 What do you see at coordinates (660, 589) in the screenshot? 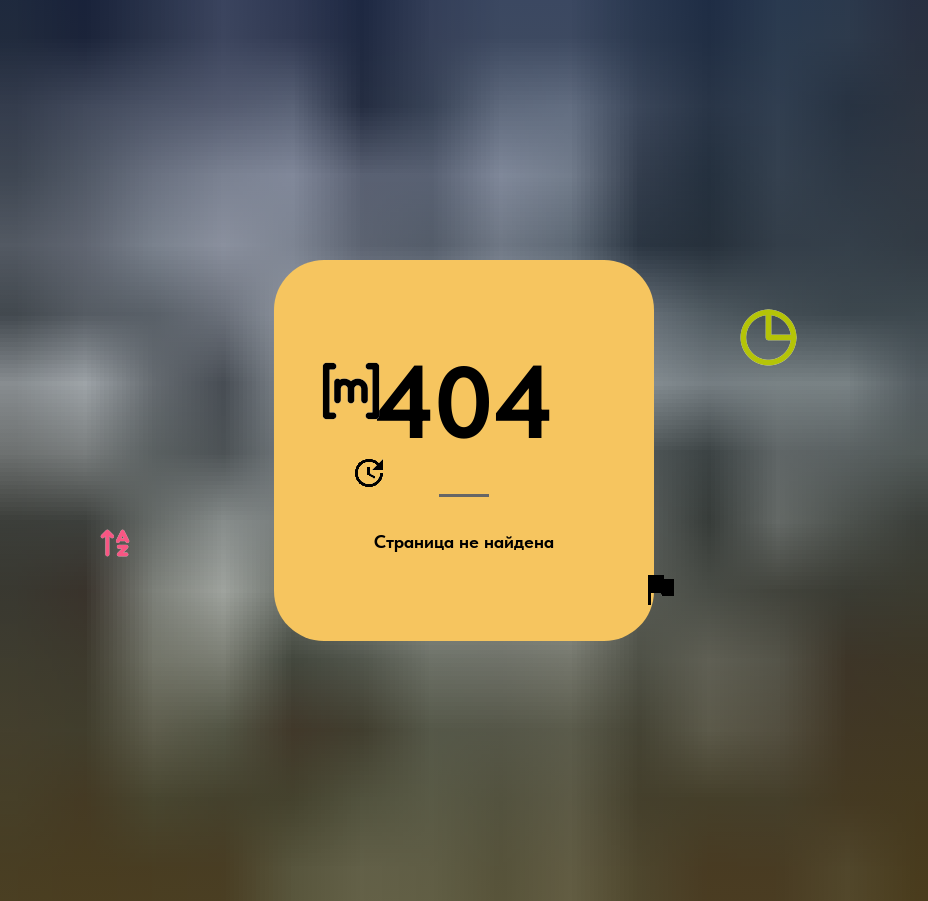
I see `flag or report content` at bounding box center [660, 589].